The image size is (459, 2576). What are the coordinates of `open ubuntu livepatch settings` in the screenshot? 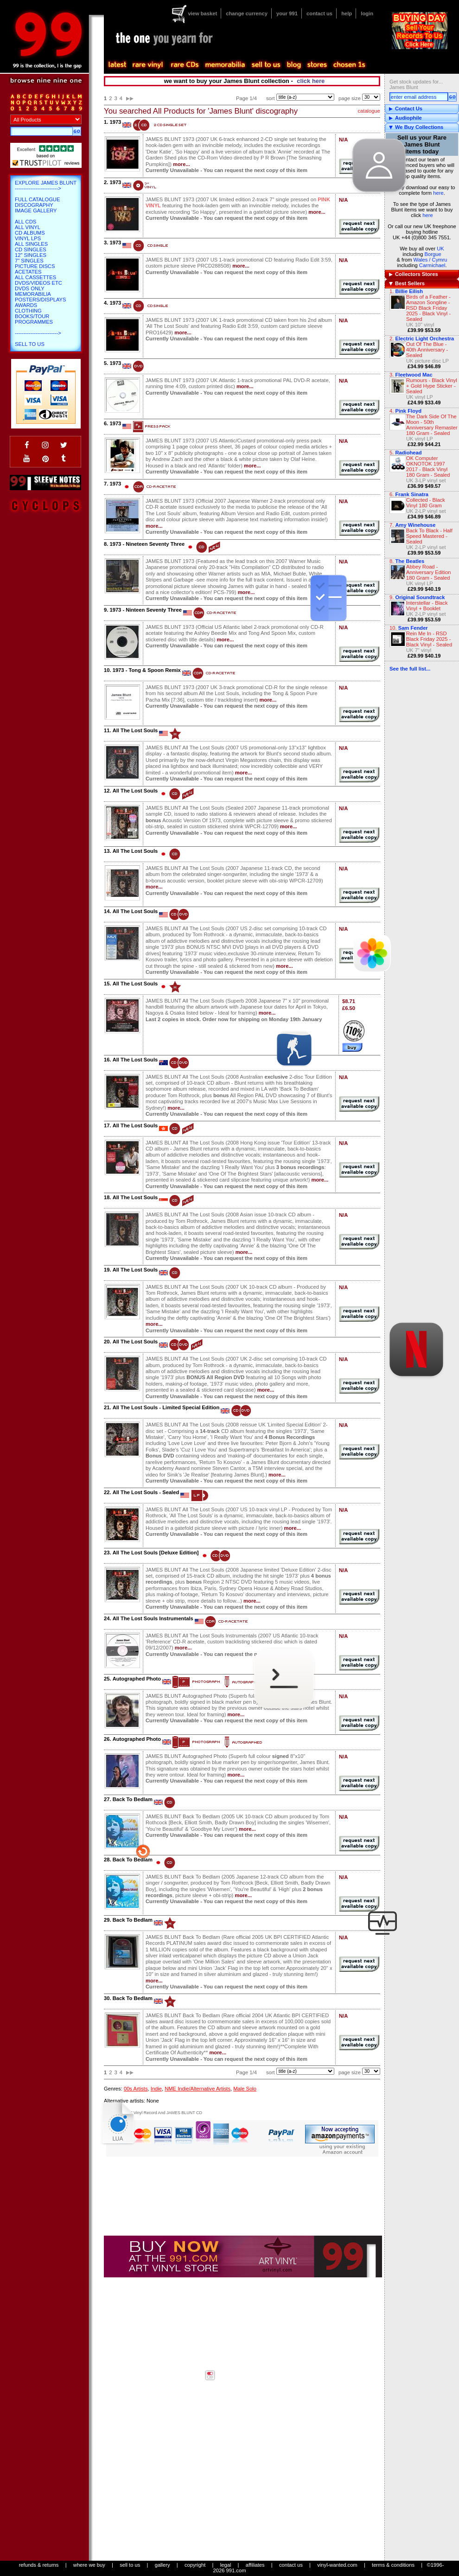 It's located at (143, 1851).